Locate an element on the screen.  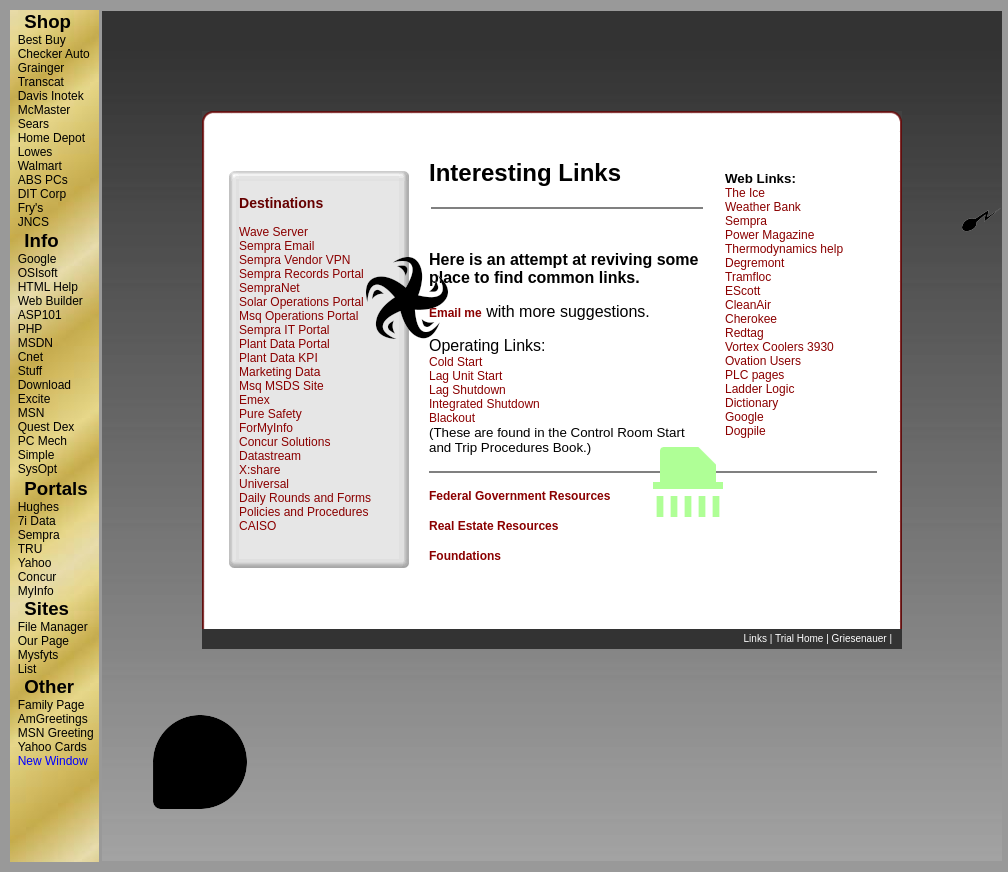
gamescience company logo is located at coordinates (981, 219).